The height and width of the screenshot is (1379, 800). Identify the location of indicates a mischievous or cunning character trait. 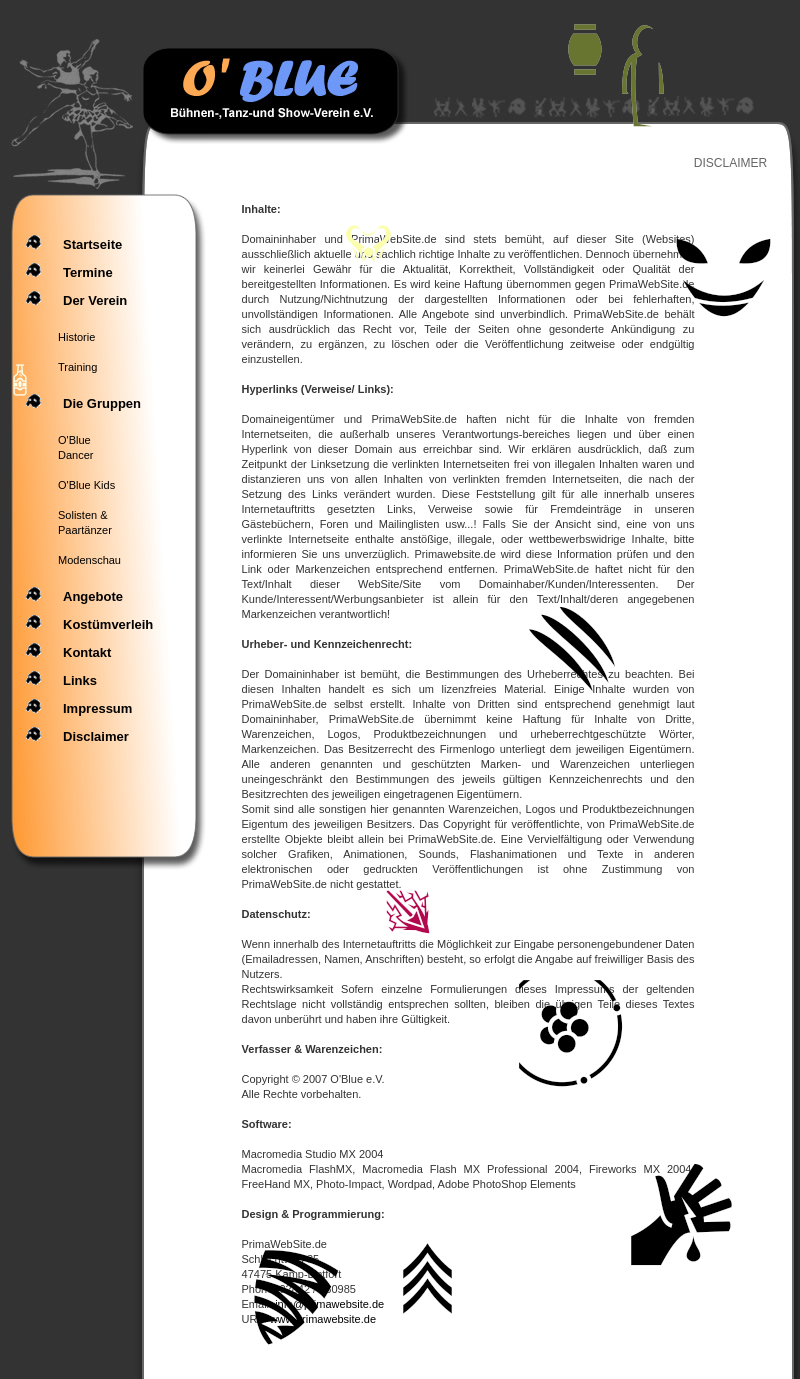
(722, 274).